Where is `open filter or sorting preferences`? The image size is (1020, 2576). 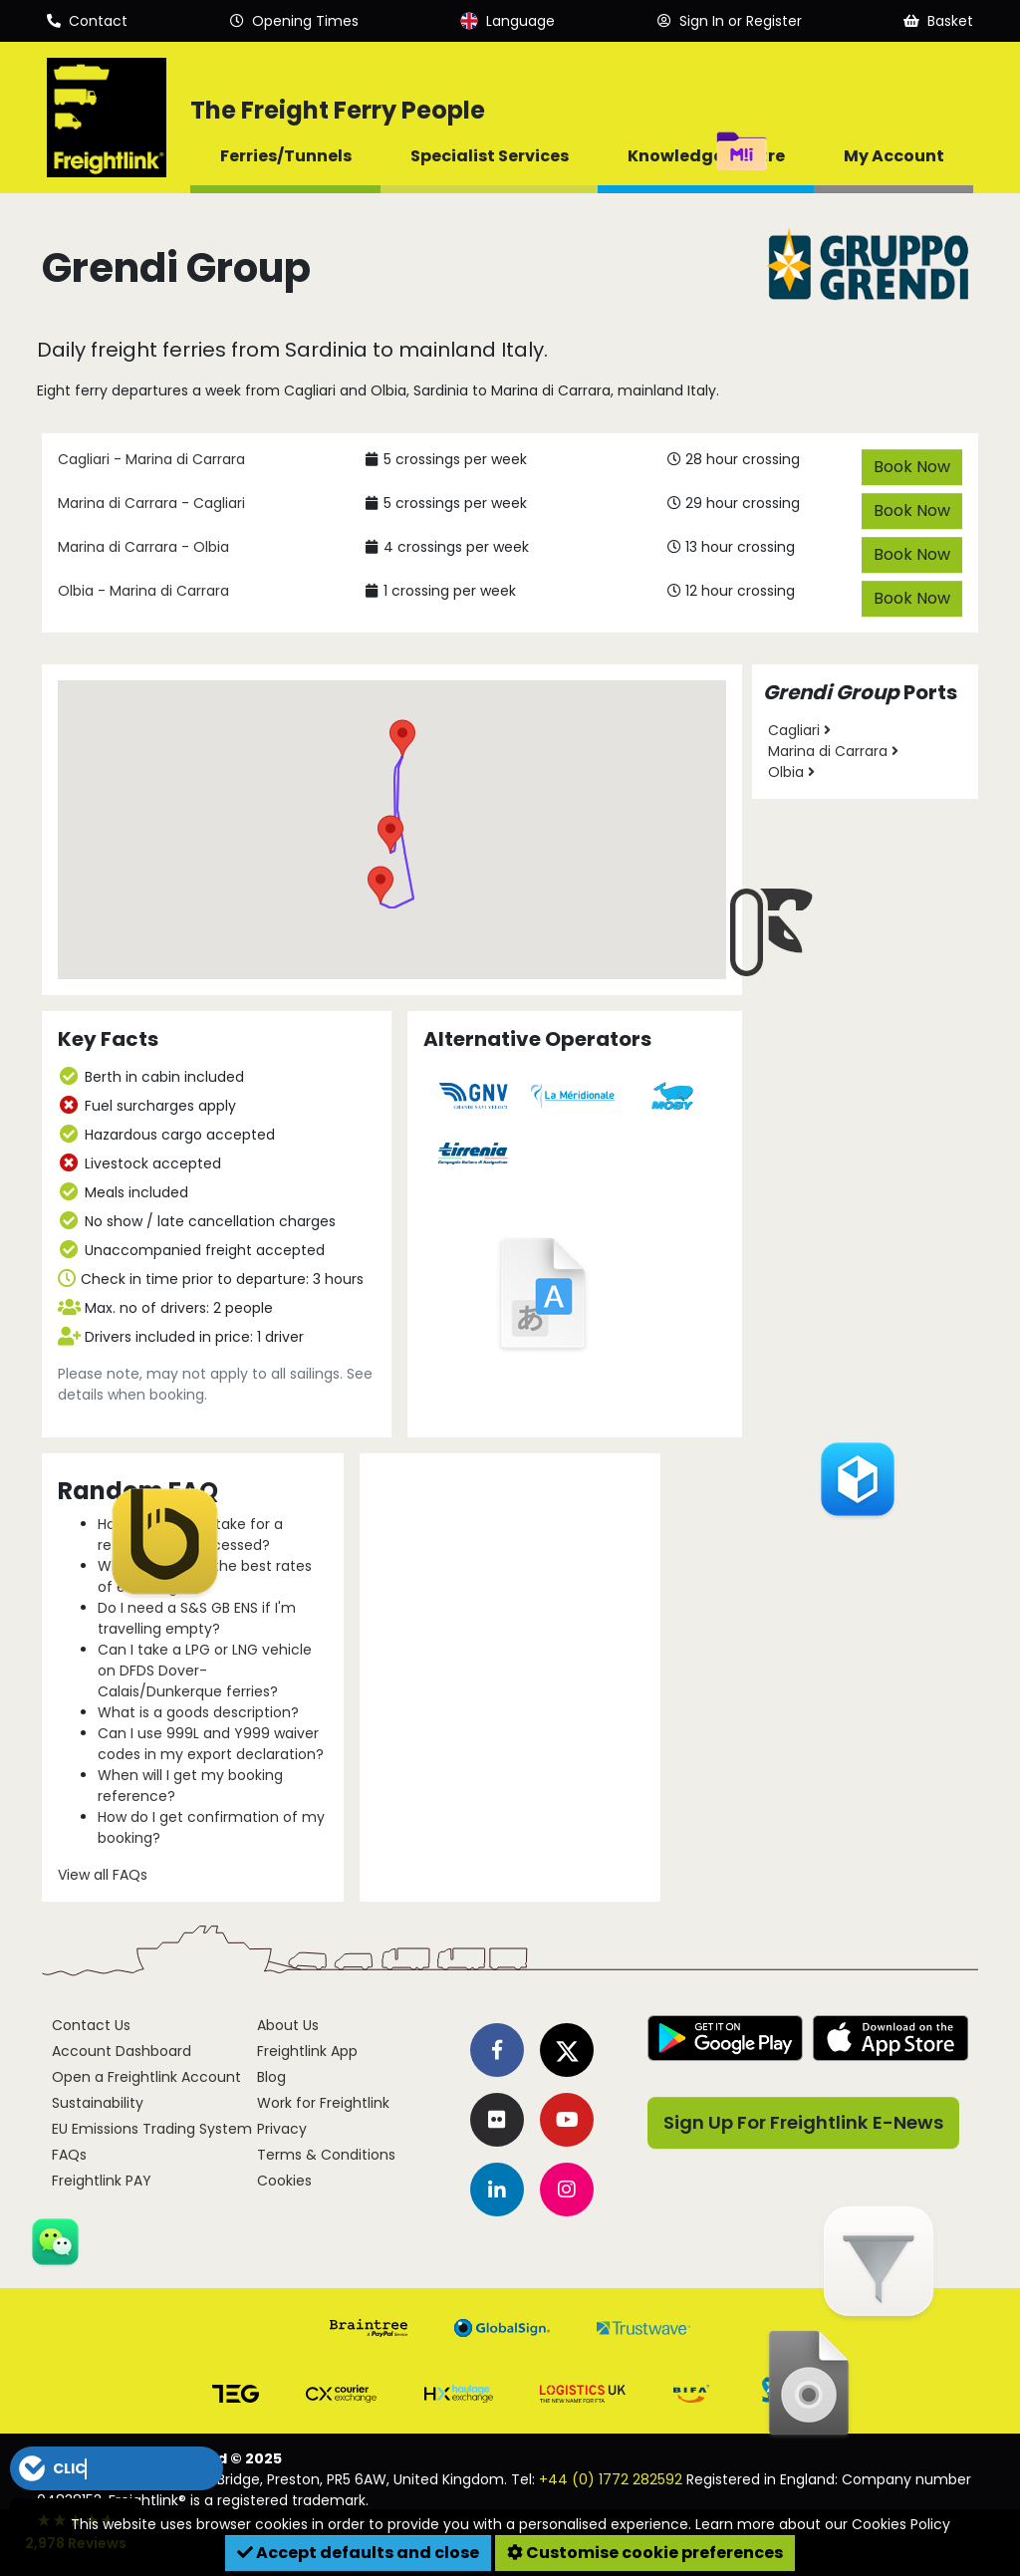 open filter or sorting preferences is located at coordinates (879, 2261).